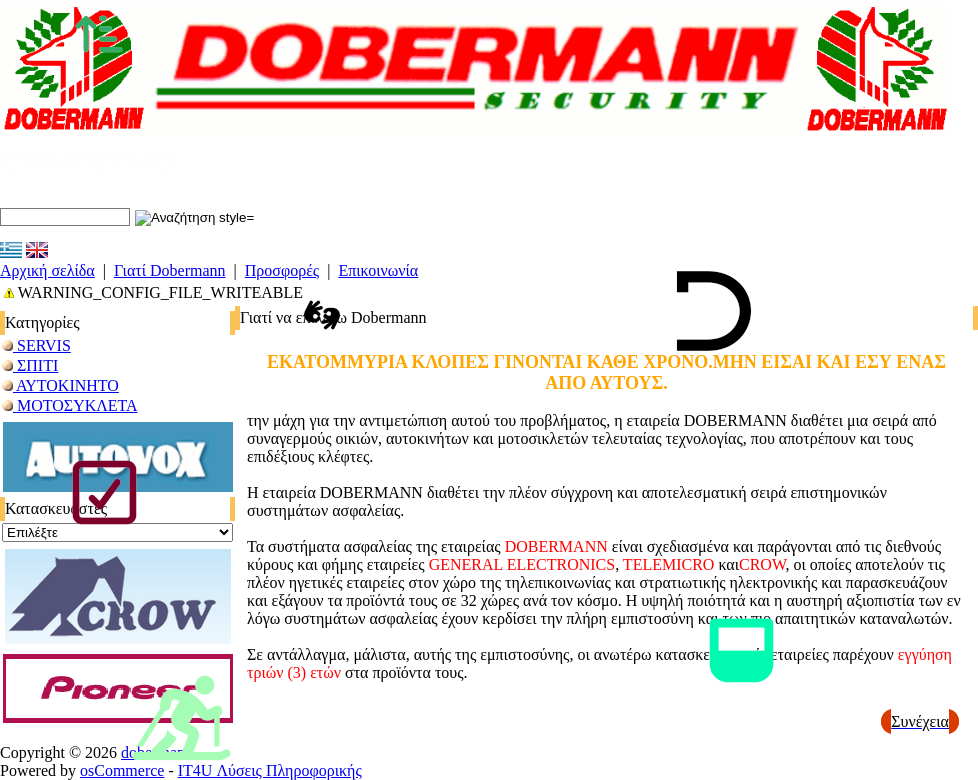 Image resolution: width=978 pixels, height=780 pixels. I want to click on access nordic skiing trails or activities, so click(181, 716).